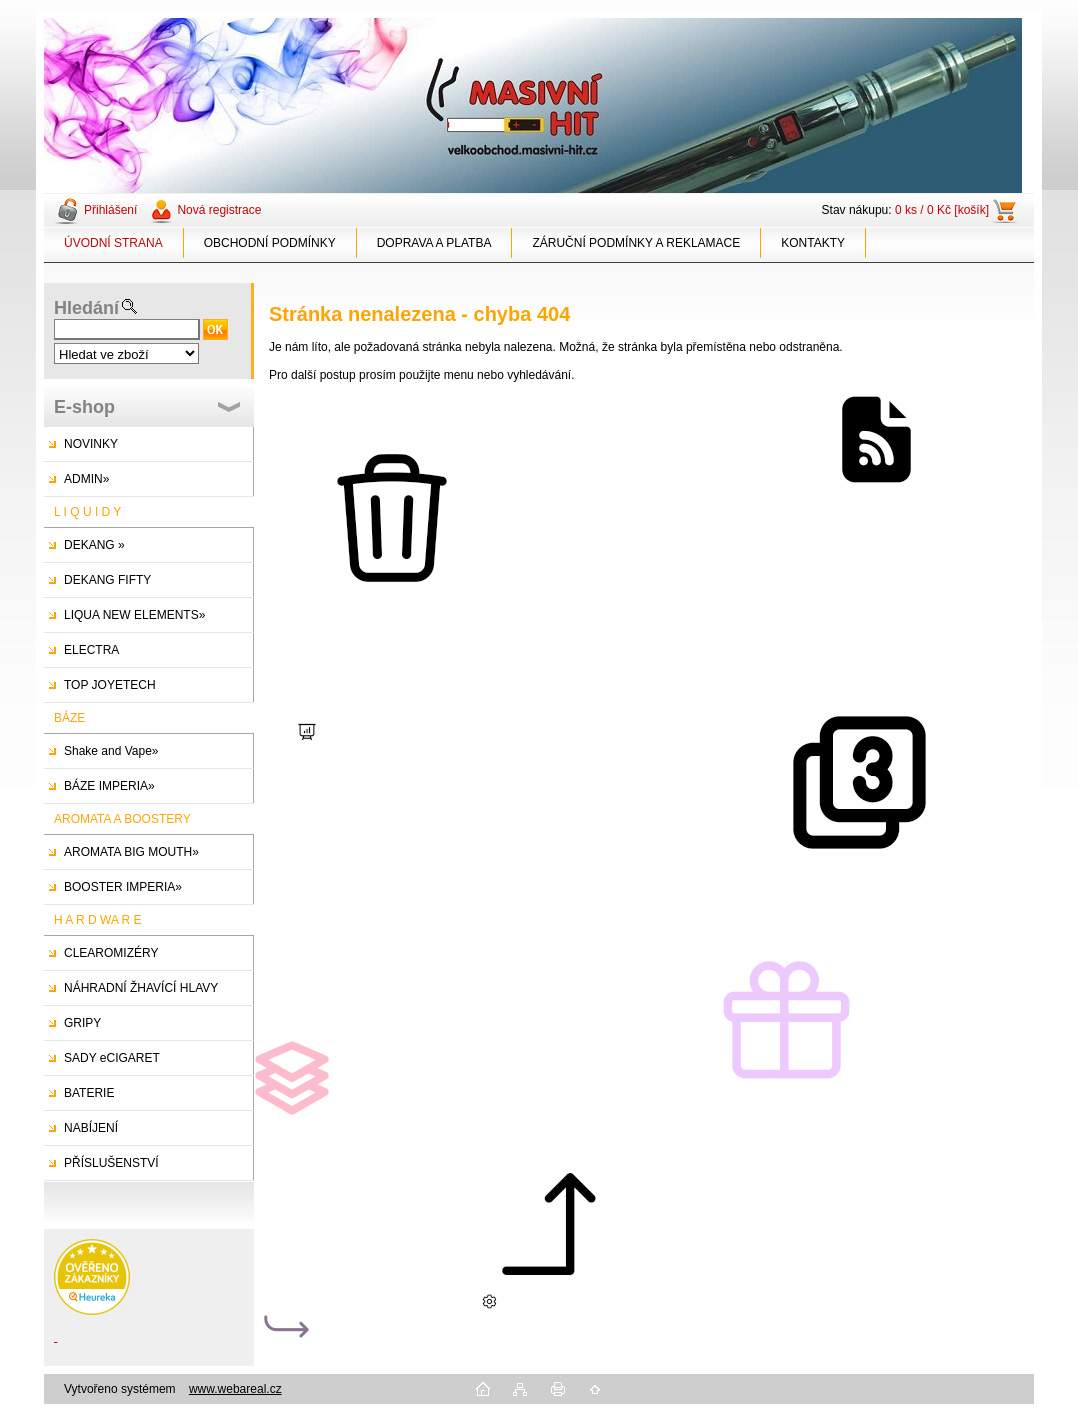  What do you see at coordinates (307, 732) in the screenshot?
I see `view presentation or slideshow` at bounding box center [307, 732].